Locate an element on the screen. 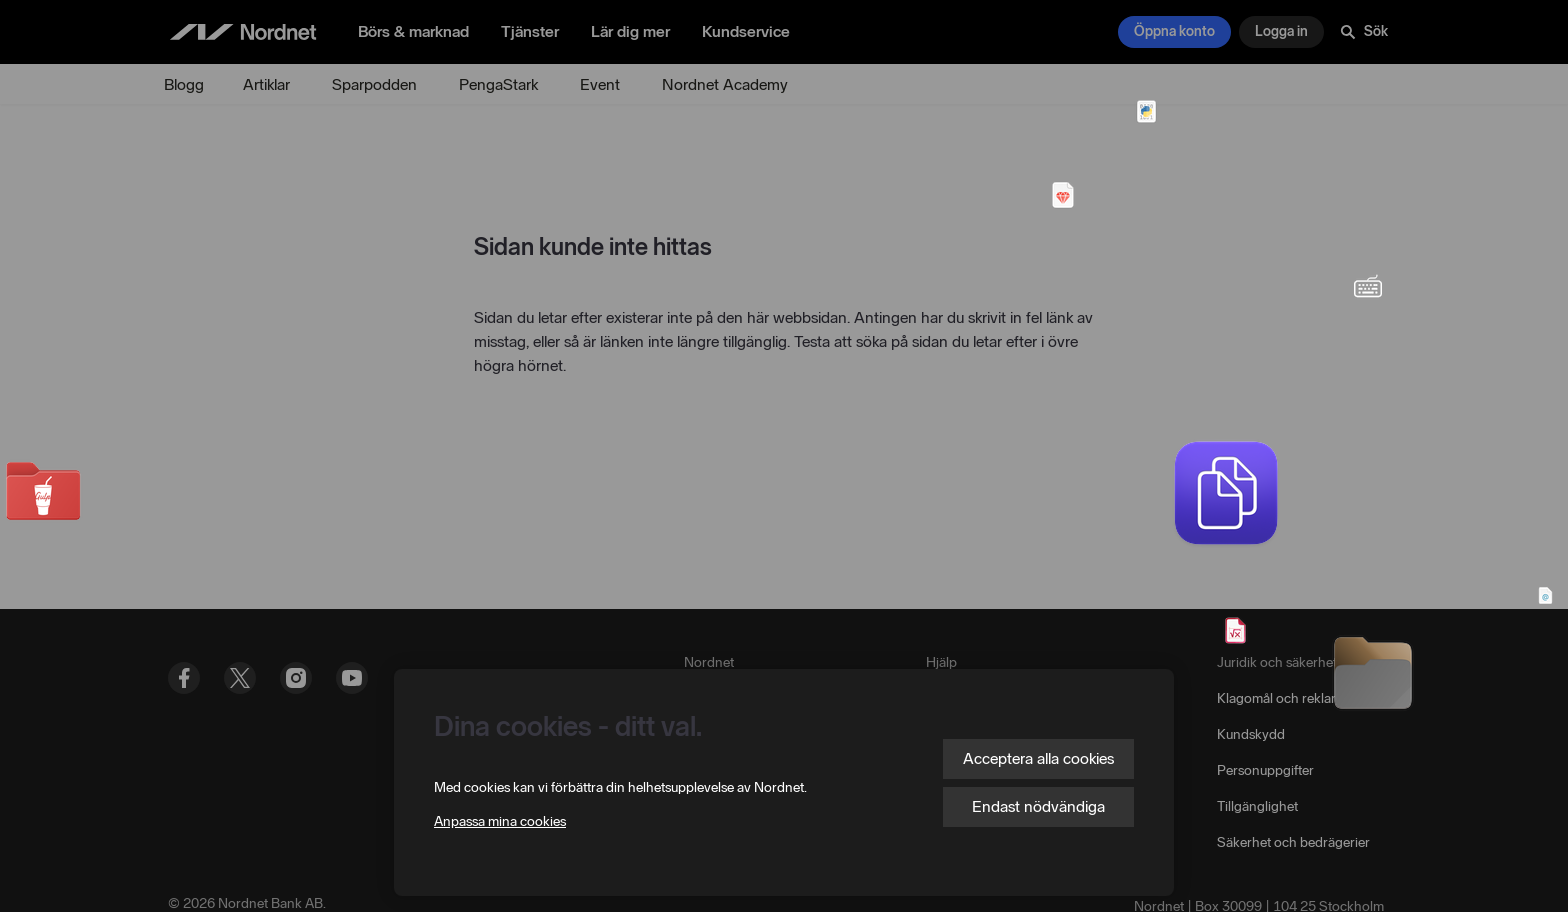 The width and height of the screenshot is (1568, 912). drop files here to move them into this folder is located at coordinates (1373, 673).